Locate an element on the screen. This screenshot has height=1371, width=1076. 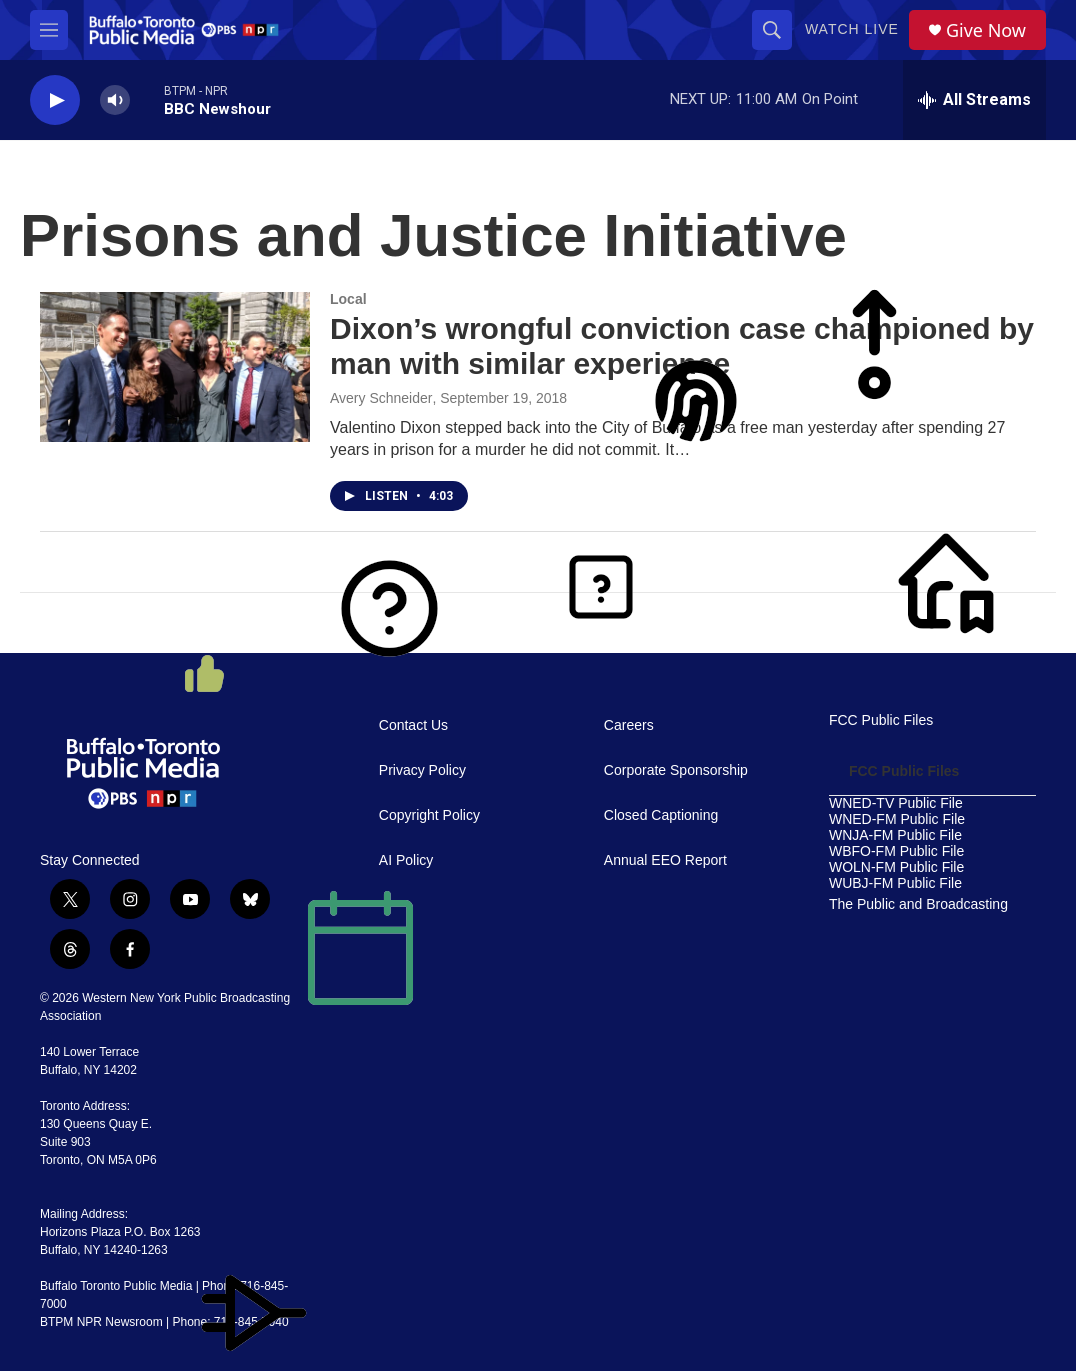
view calendar is located at coordinates (360, 952).